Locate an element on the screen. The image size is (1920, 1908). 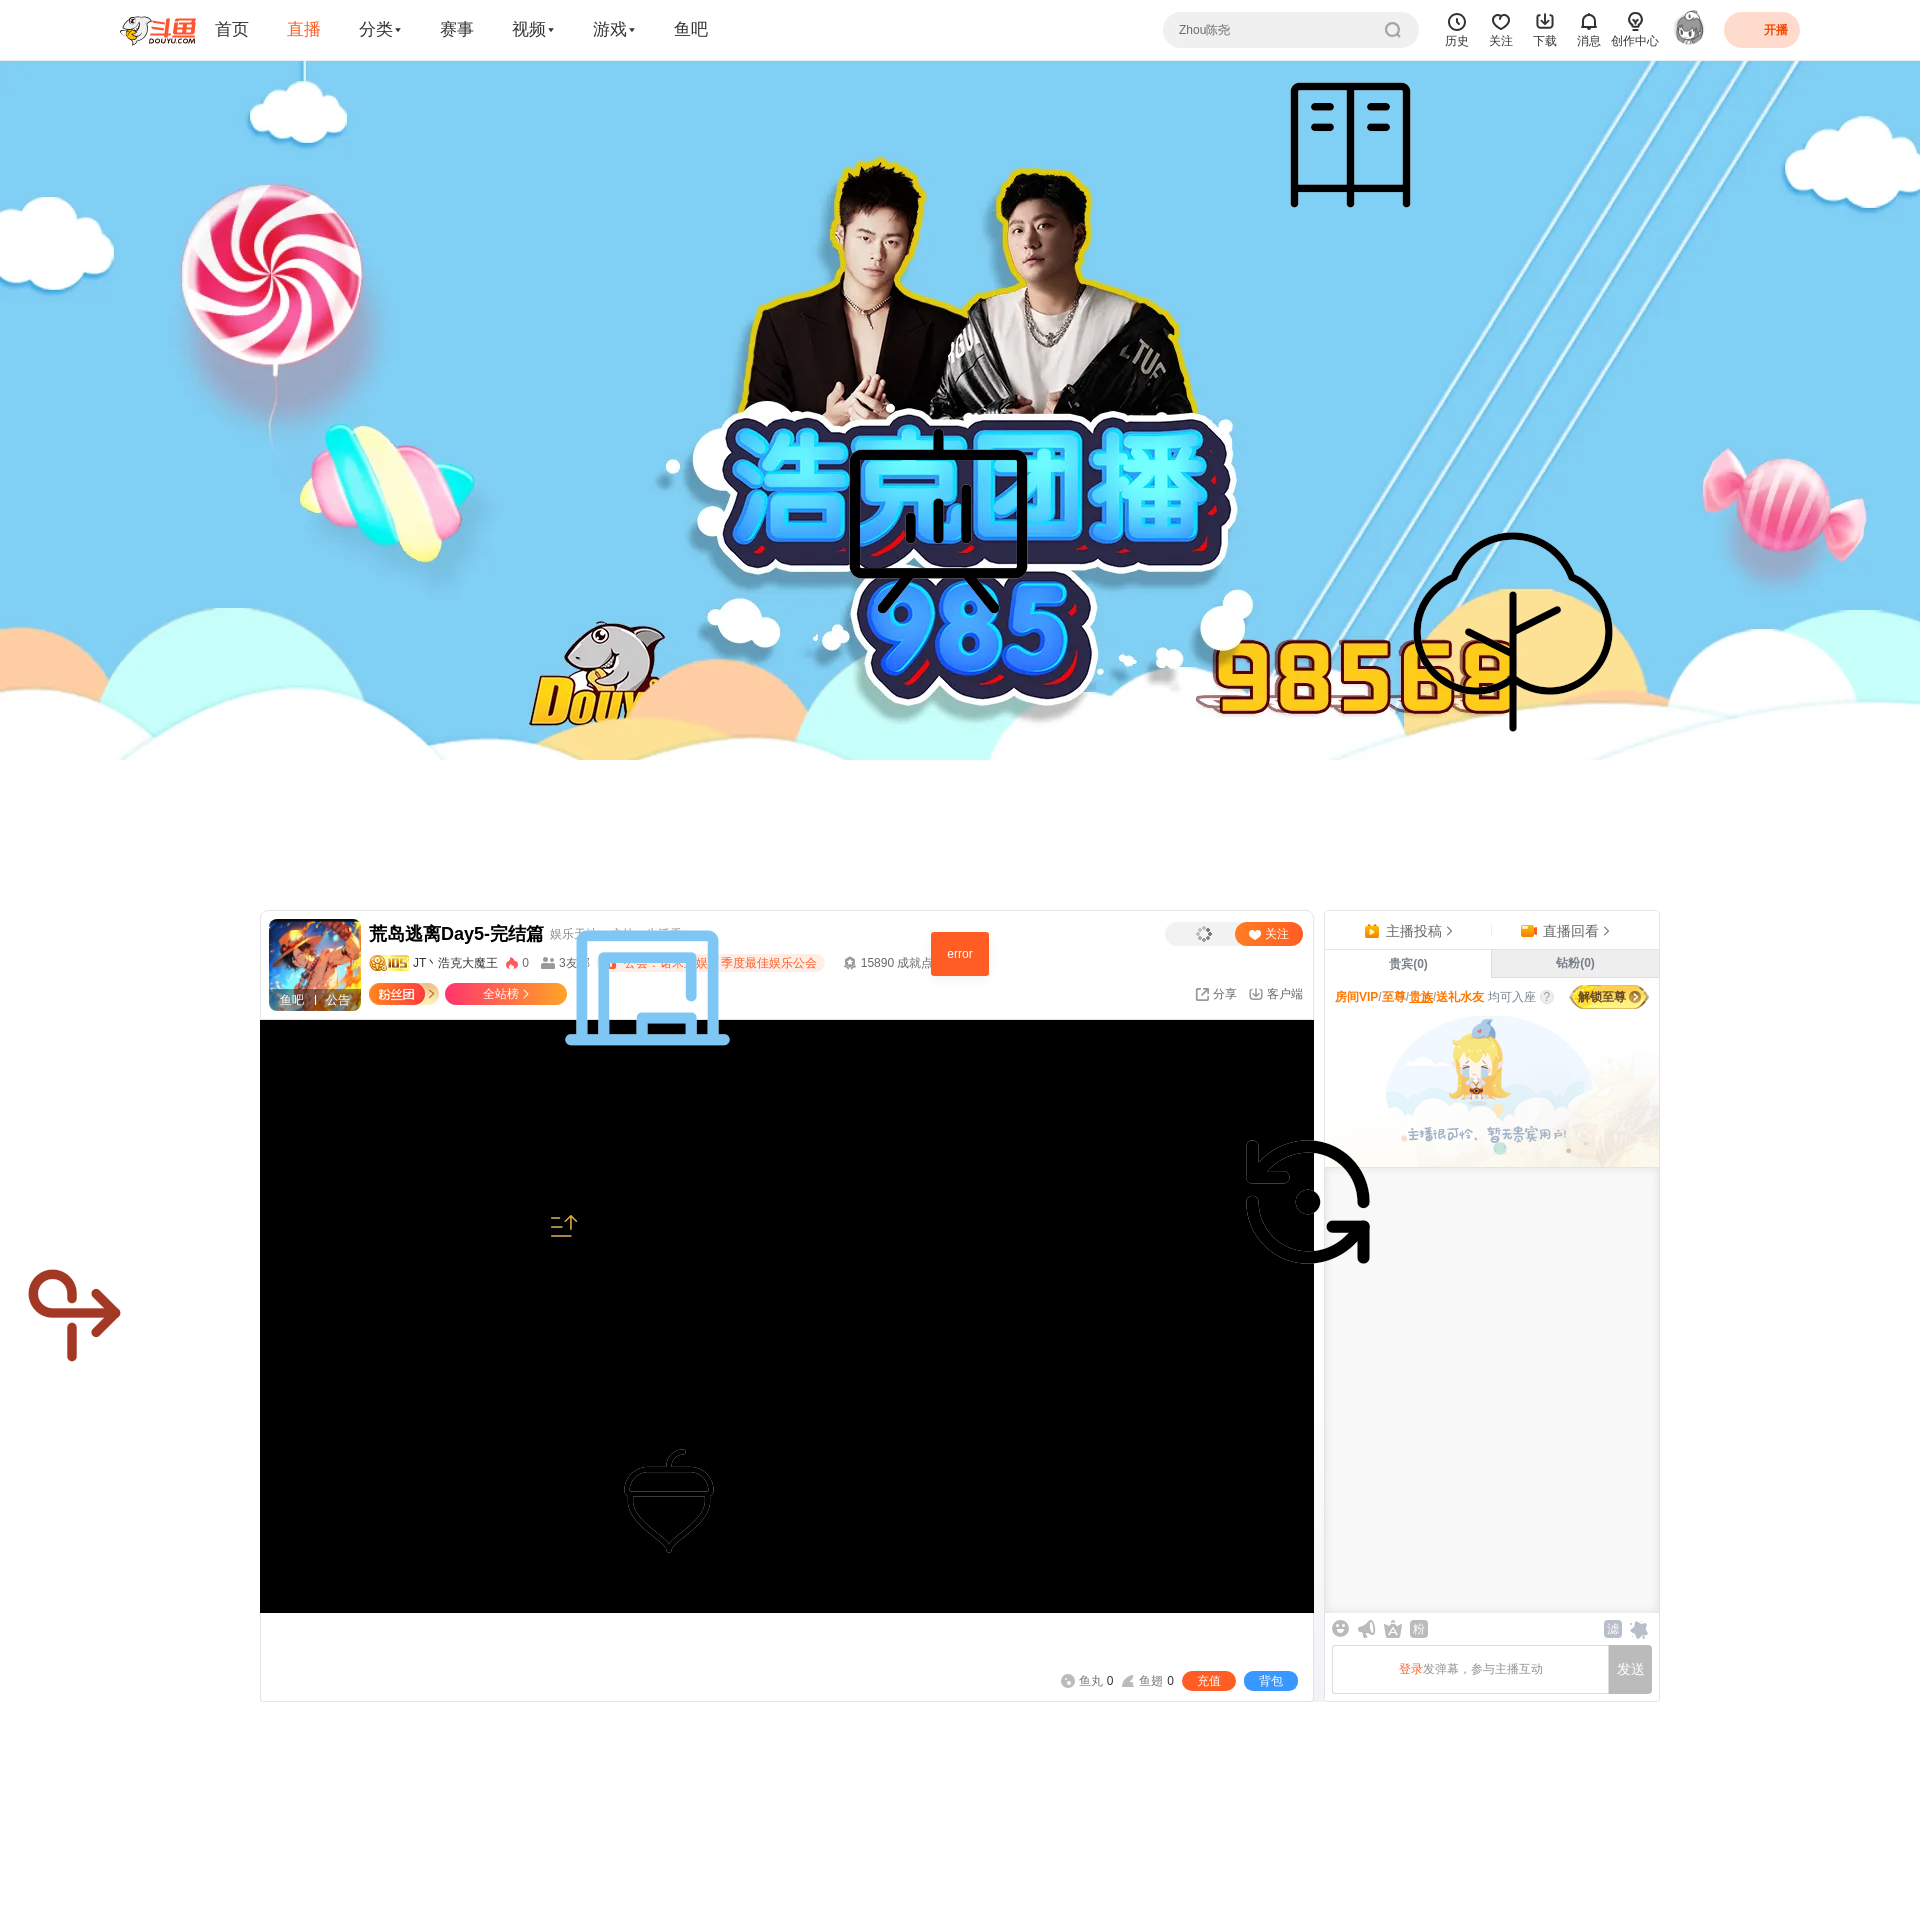
access storage lockers is located at coordinates (1350, 142).